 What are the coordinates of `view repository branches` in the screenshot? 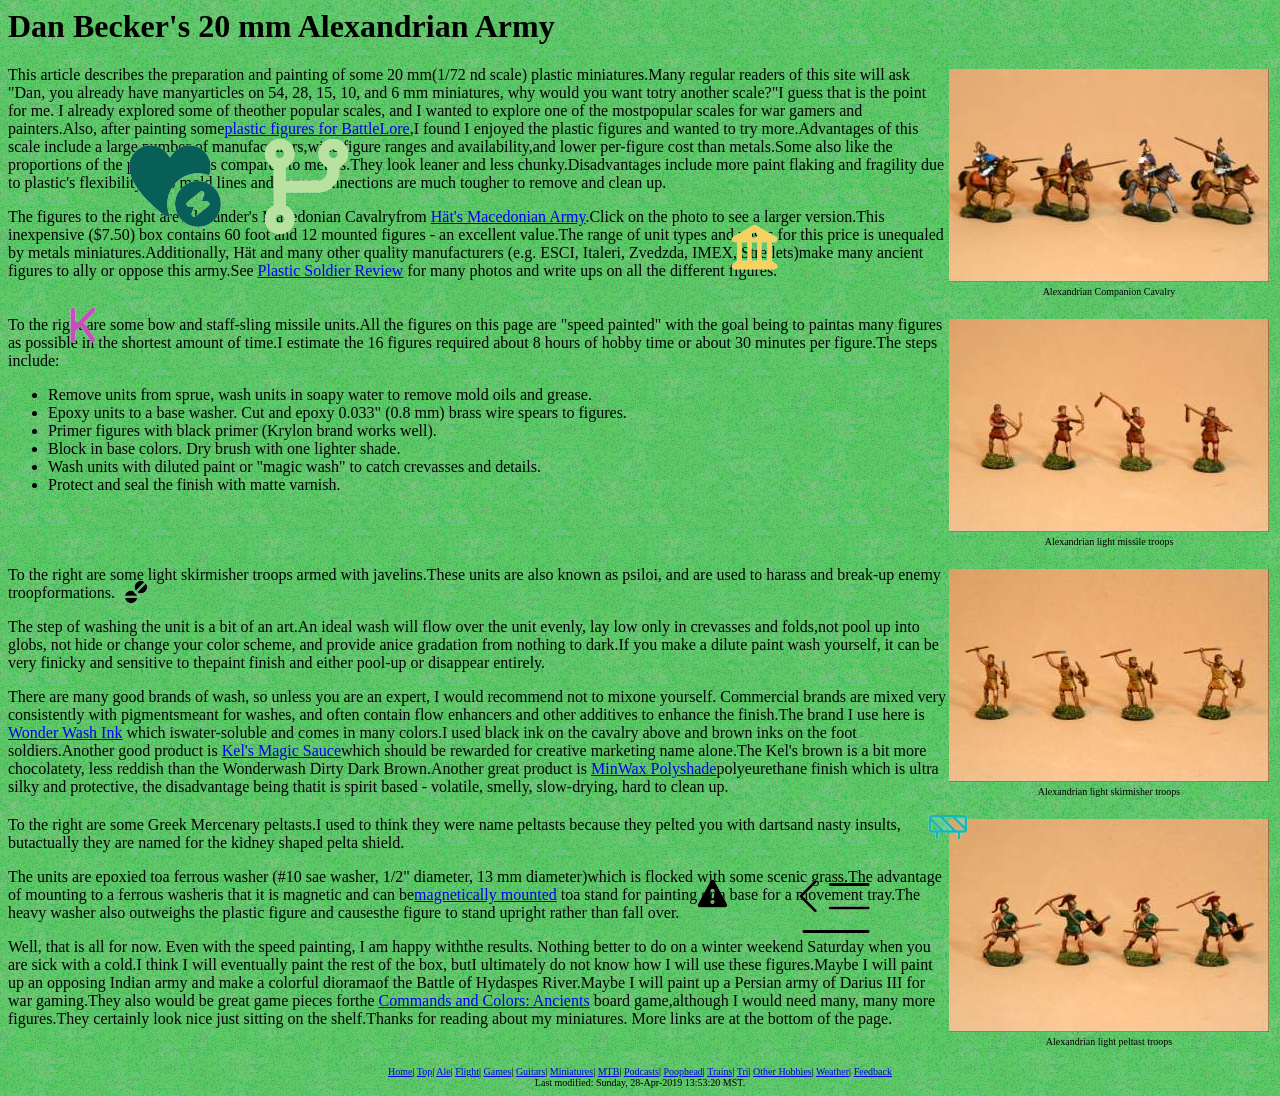 It's located at (306, 186).